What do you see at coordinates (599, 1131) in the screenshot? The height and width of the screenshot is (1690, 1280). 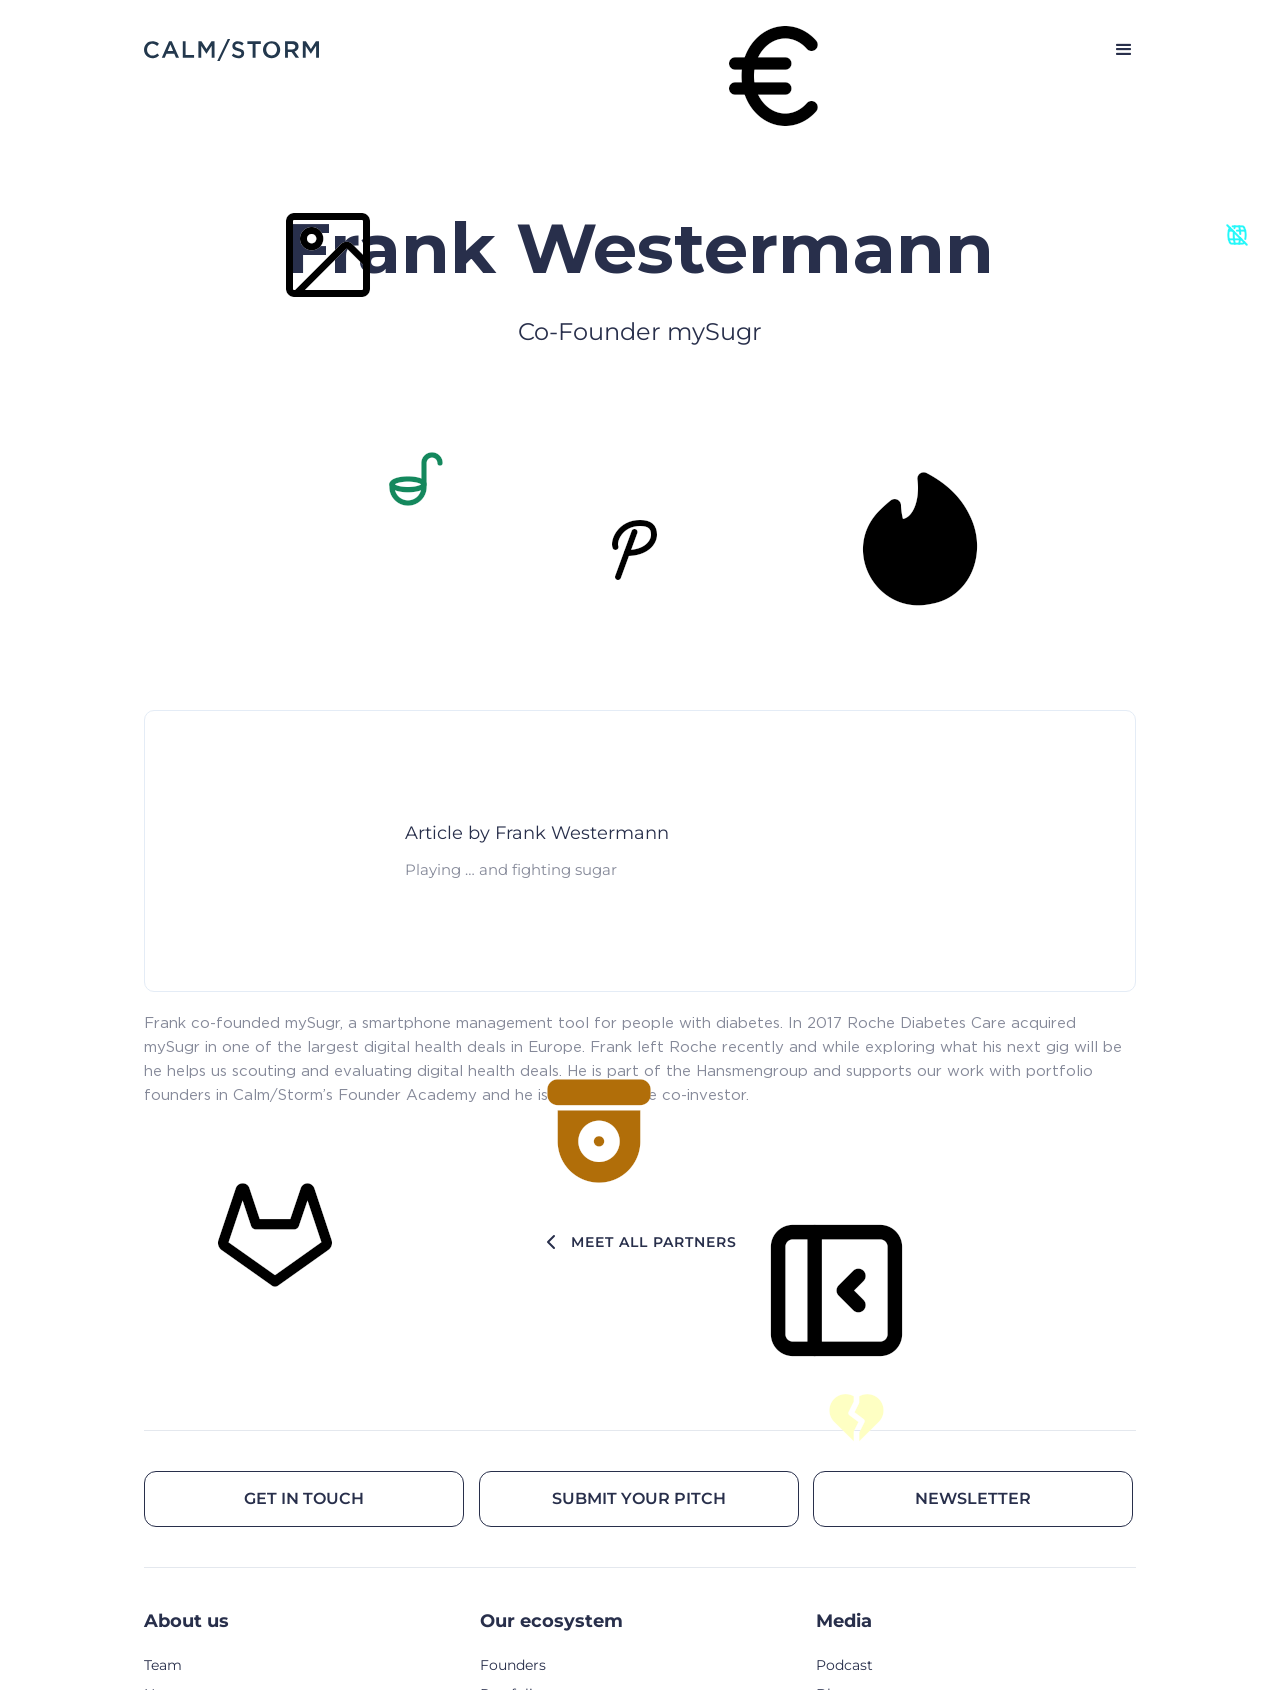 I see `access security camera settings` at bounding box center [599, 1131].